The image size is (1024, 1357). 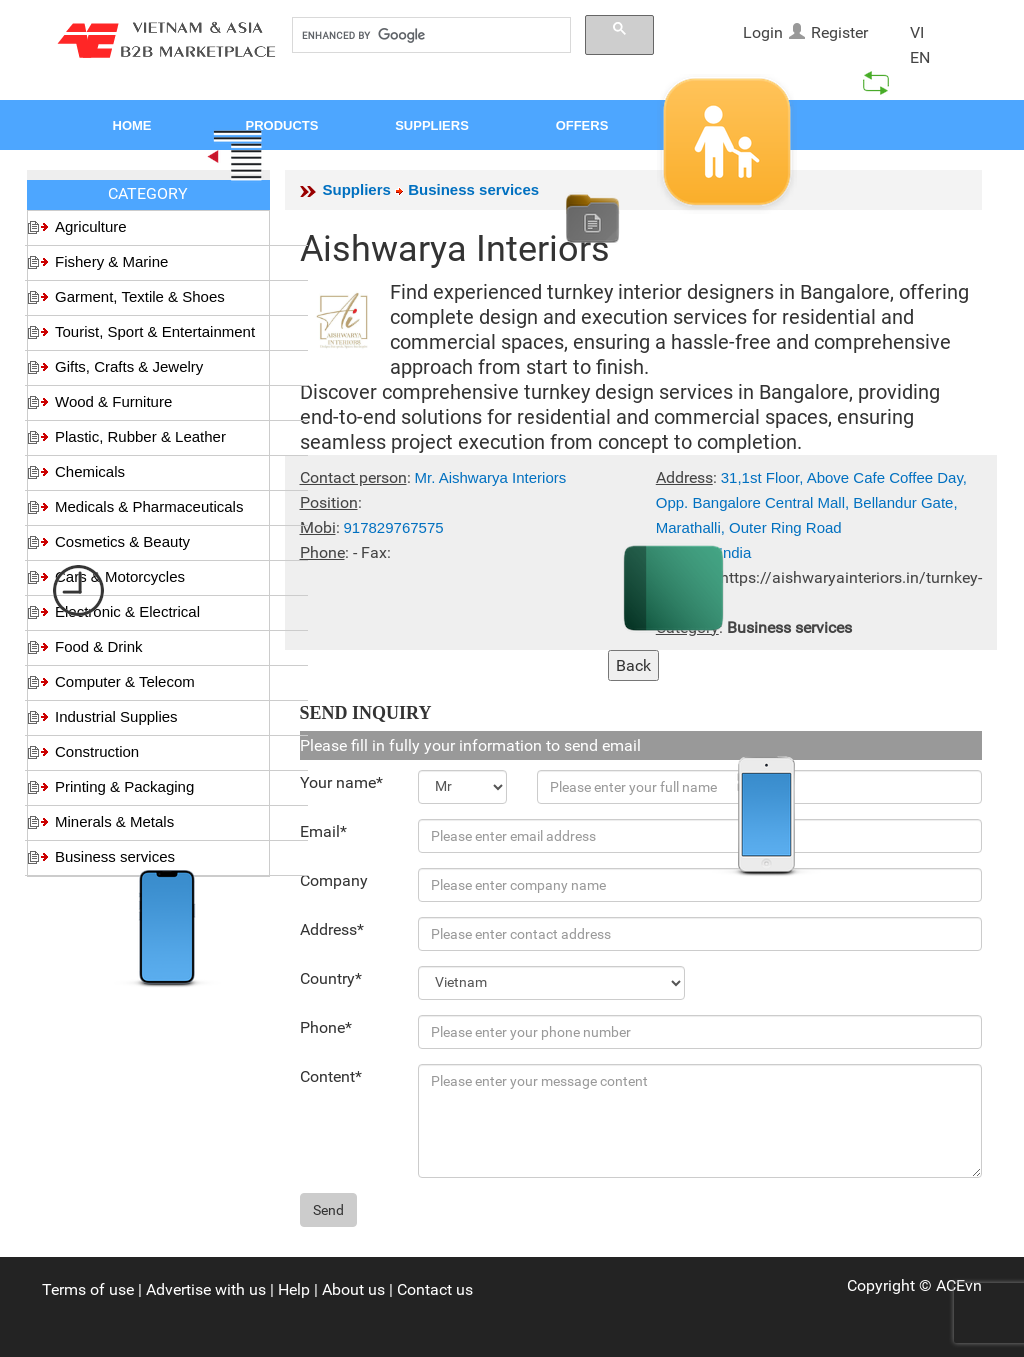 I want to click on access the desktop folder, so click(x=673, y=584).